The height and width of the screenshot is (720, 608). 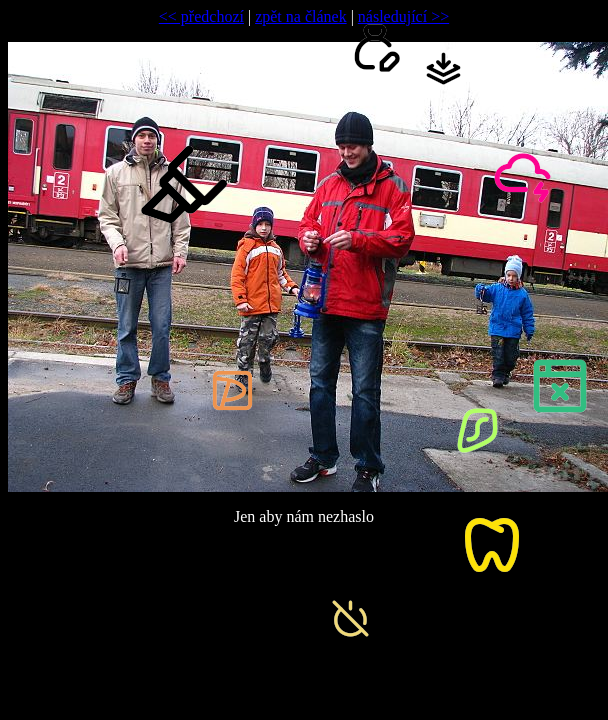 I want to click on power off or shutdown disabled, so click(x=350, y=618).